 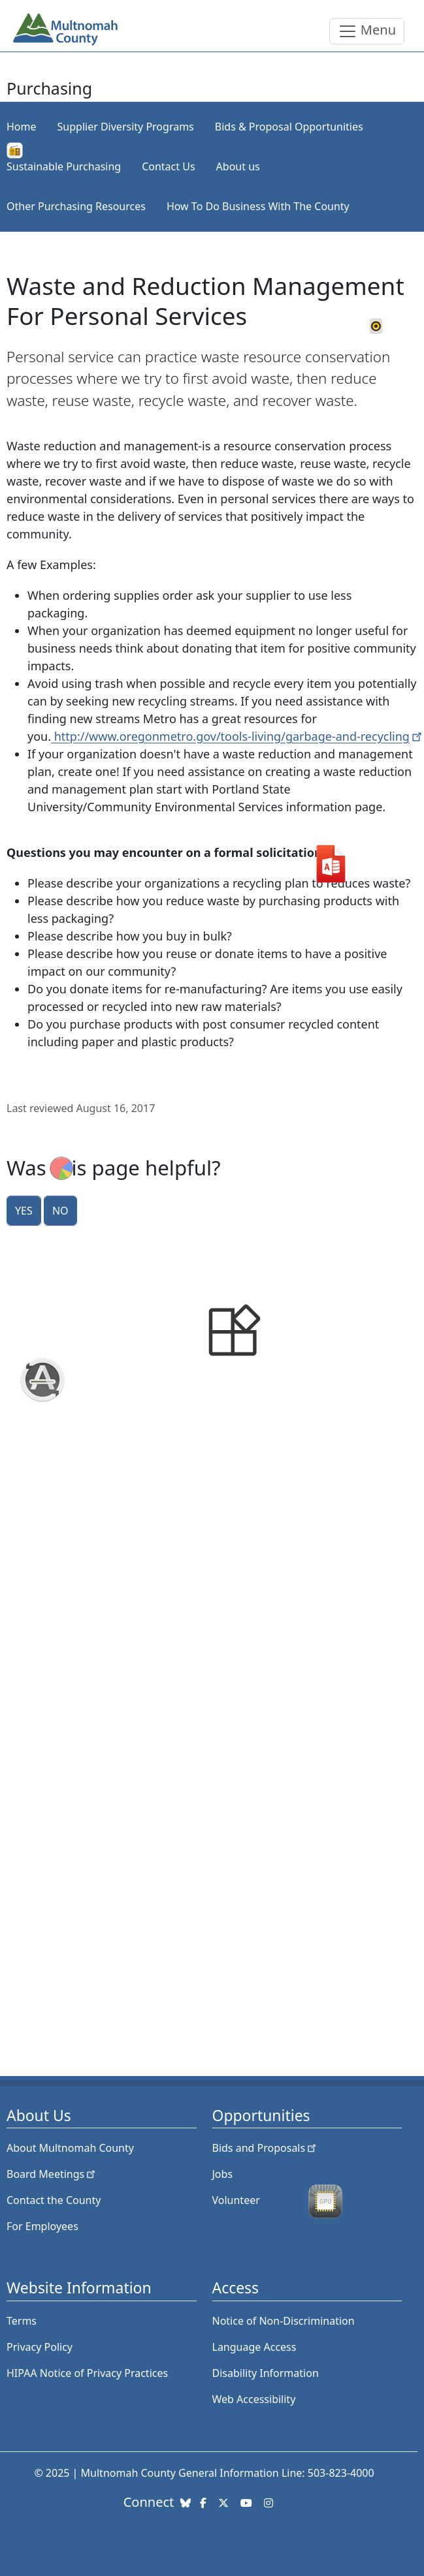 What do you see at coordinates (14, 150) in the screenshot?
I see `open shortwave radio streaming app` at bounding box center [14, 150].